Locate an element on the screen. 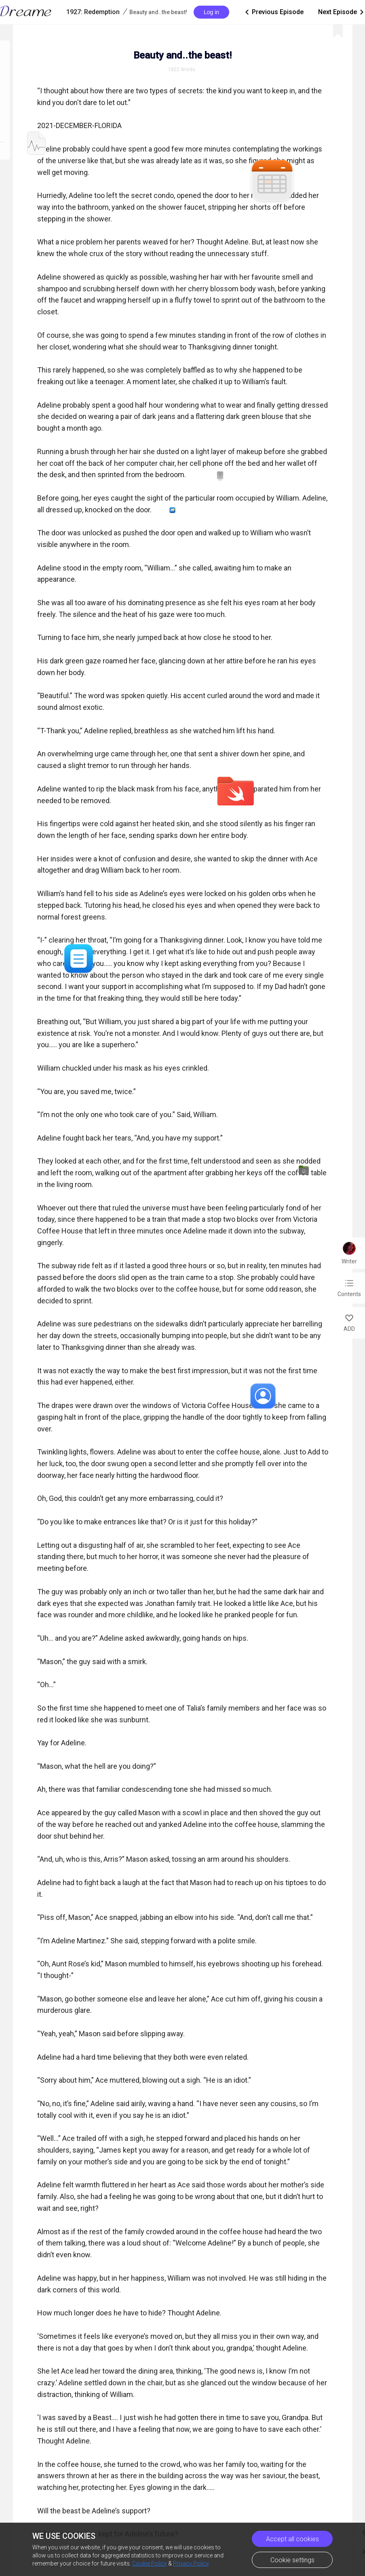 The height and width of the screenshot is (2576, 365). manage contact list settings is located at coordinates (263, 1396).